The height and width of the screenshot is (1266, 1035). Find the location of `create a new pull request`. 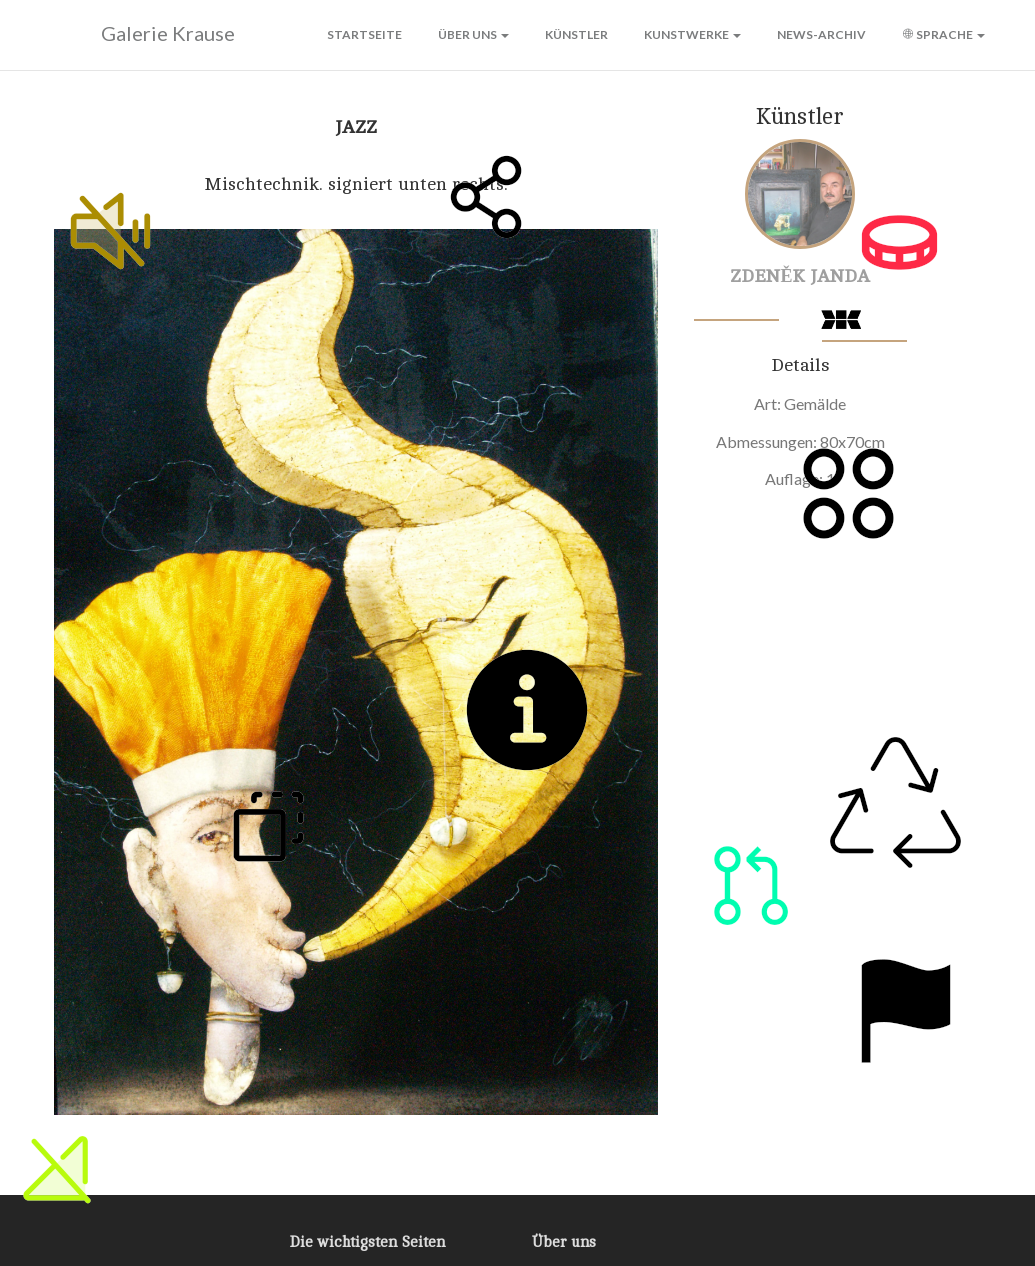

create a new pull request is located at coordinates (751, 883).